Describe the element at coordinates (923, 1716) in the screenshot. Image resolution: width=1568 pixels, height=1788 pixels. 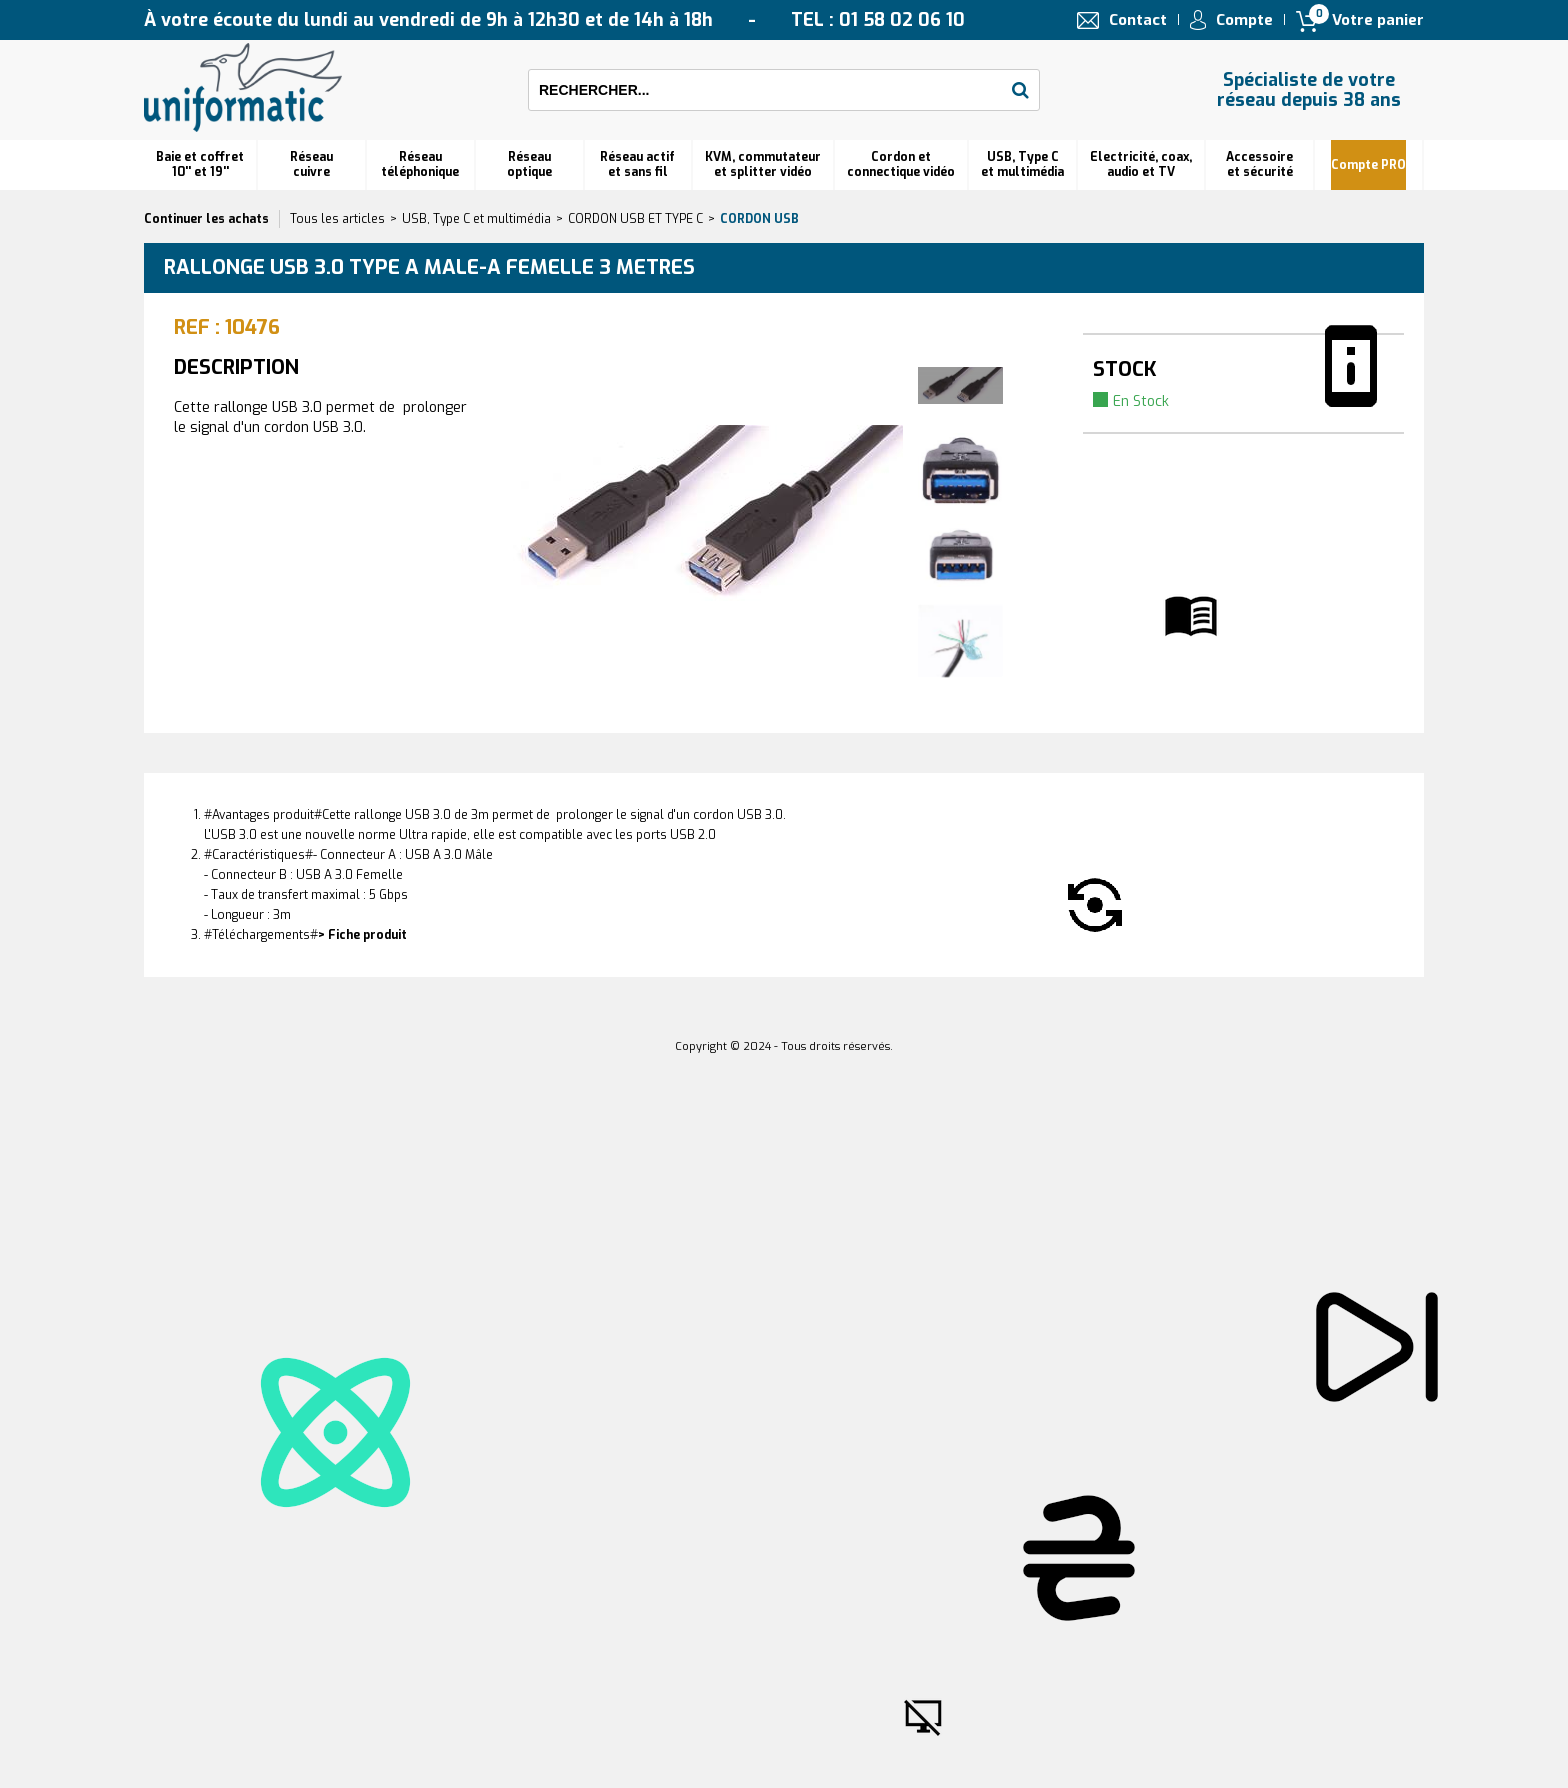
I see `desktop access is currently disabled` at that location.